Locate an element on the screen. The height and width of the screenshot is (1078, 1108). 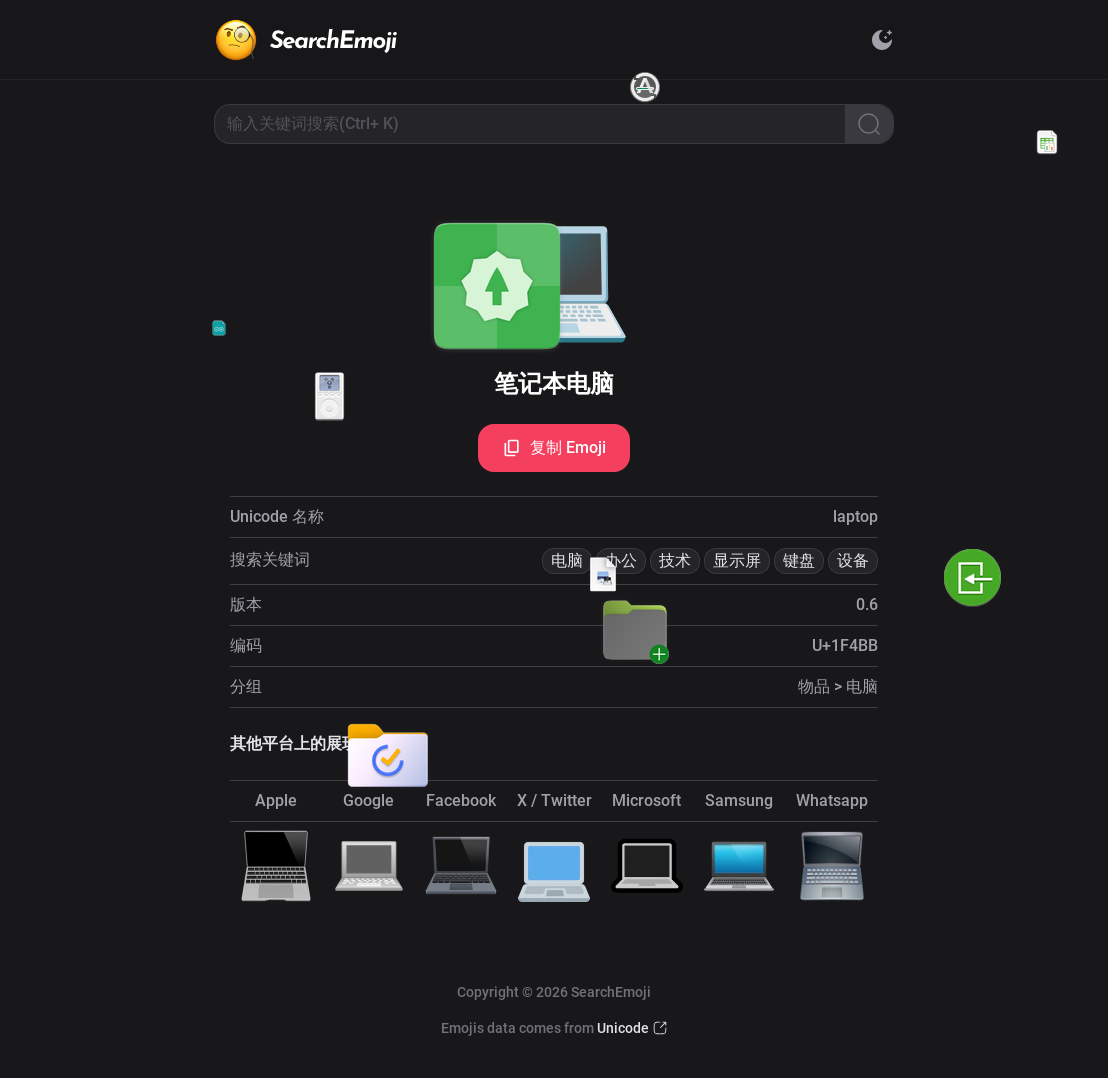
open the software update manager is located at coordinates (645, 87).